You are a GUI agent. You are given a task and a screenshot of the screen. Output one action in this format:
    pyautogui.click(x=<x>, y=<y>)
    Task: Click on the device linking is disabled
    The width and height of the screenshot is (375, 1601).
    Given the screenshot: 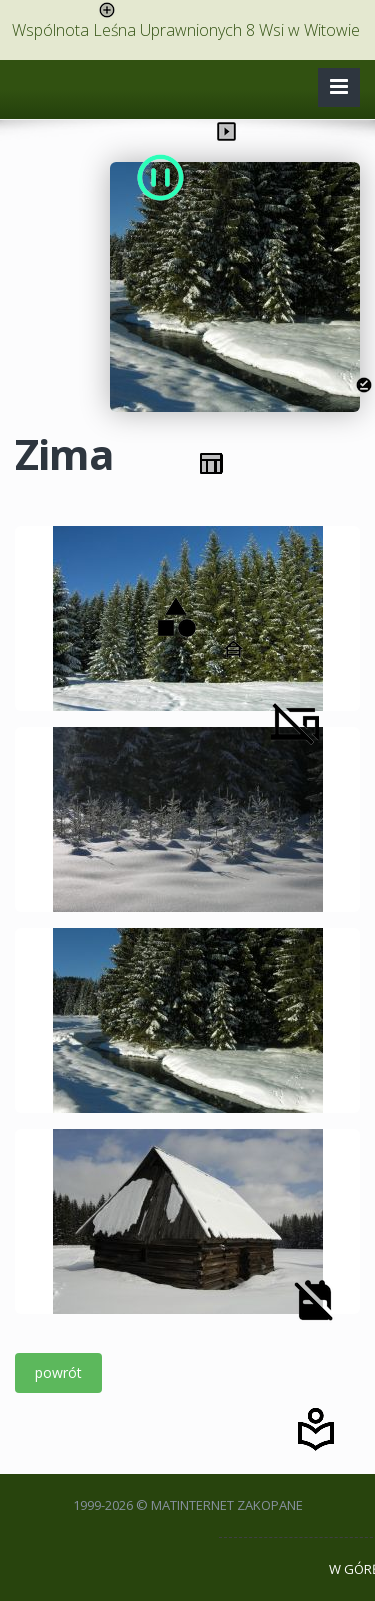 What is the action you would take?
    pyautogui.click(x=295, y=724)
    